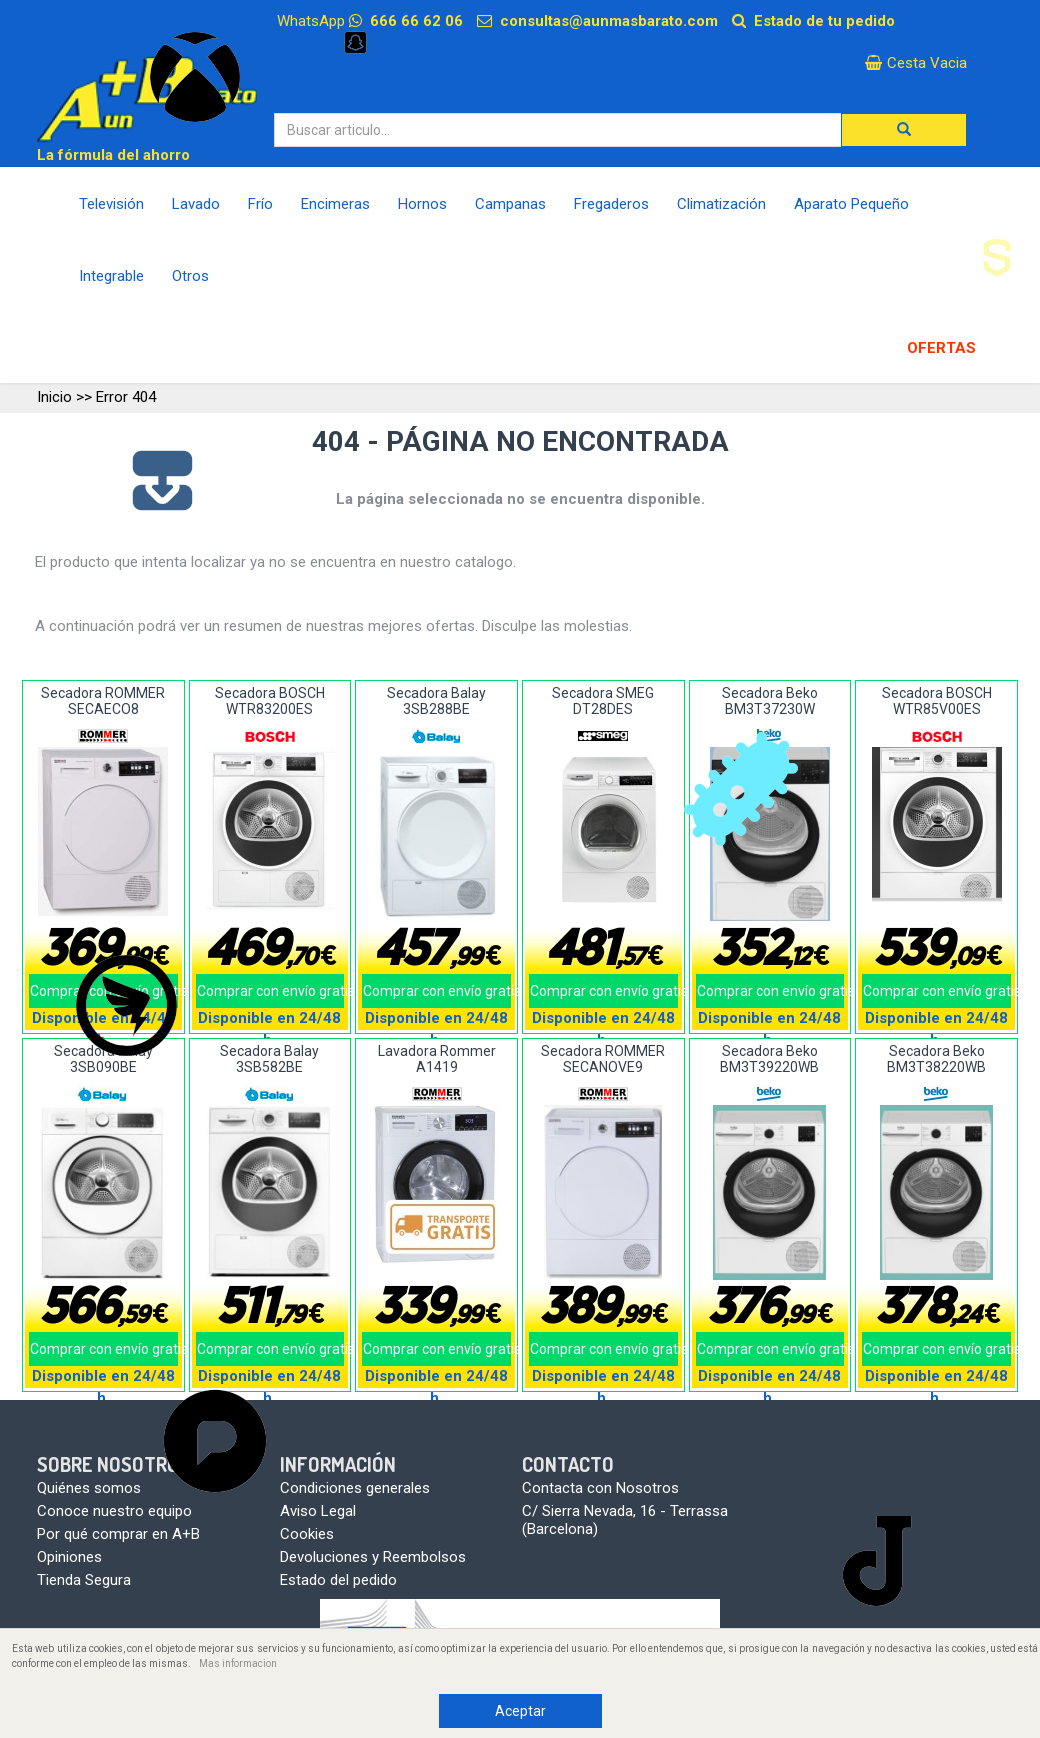 The width and height of the screenshot is (1040, 1738). Describe the element at coordinates (162, 480) in the screenshot. I see `move to the next step in a workflow diagram` at that location.